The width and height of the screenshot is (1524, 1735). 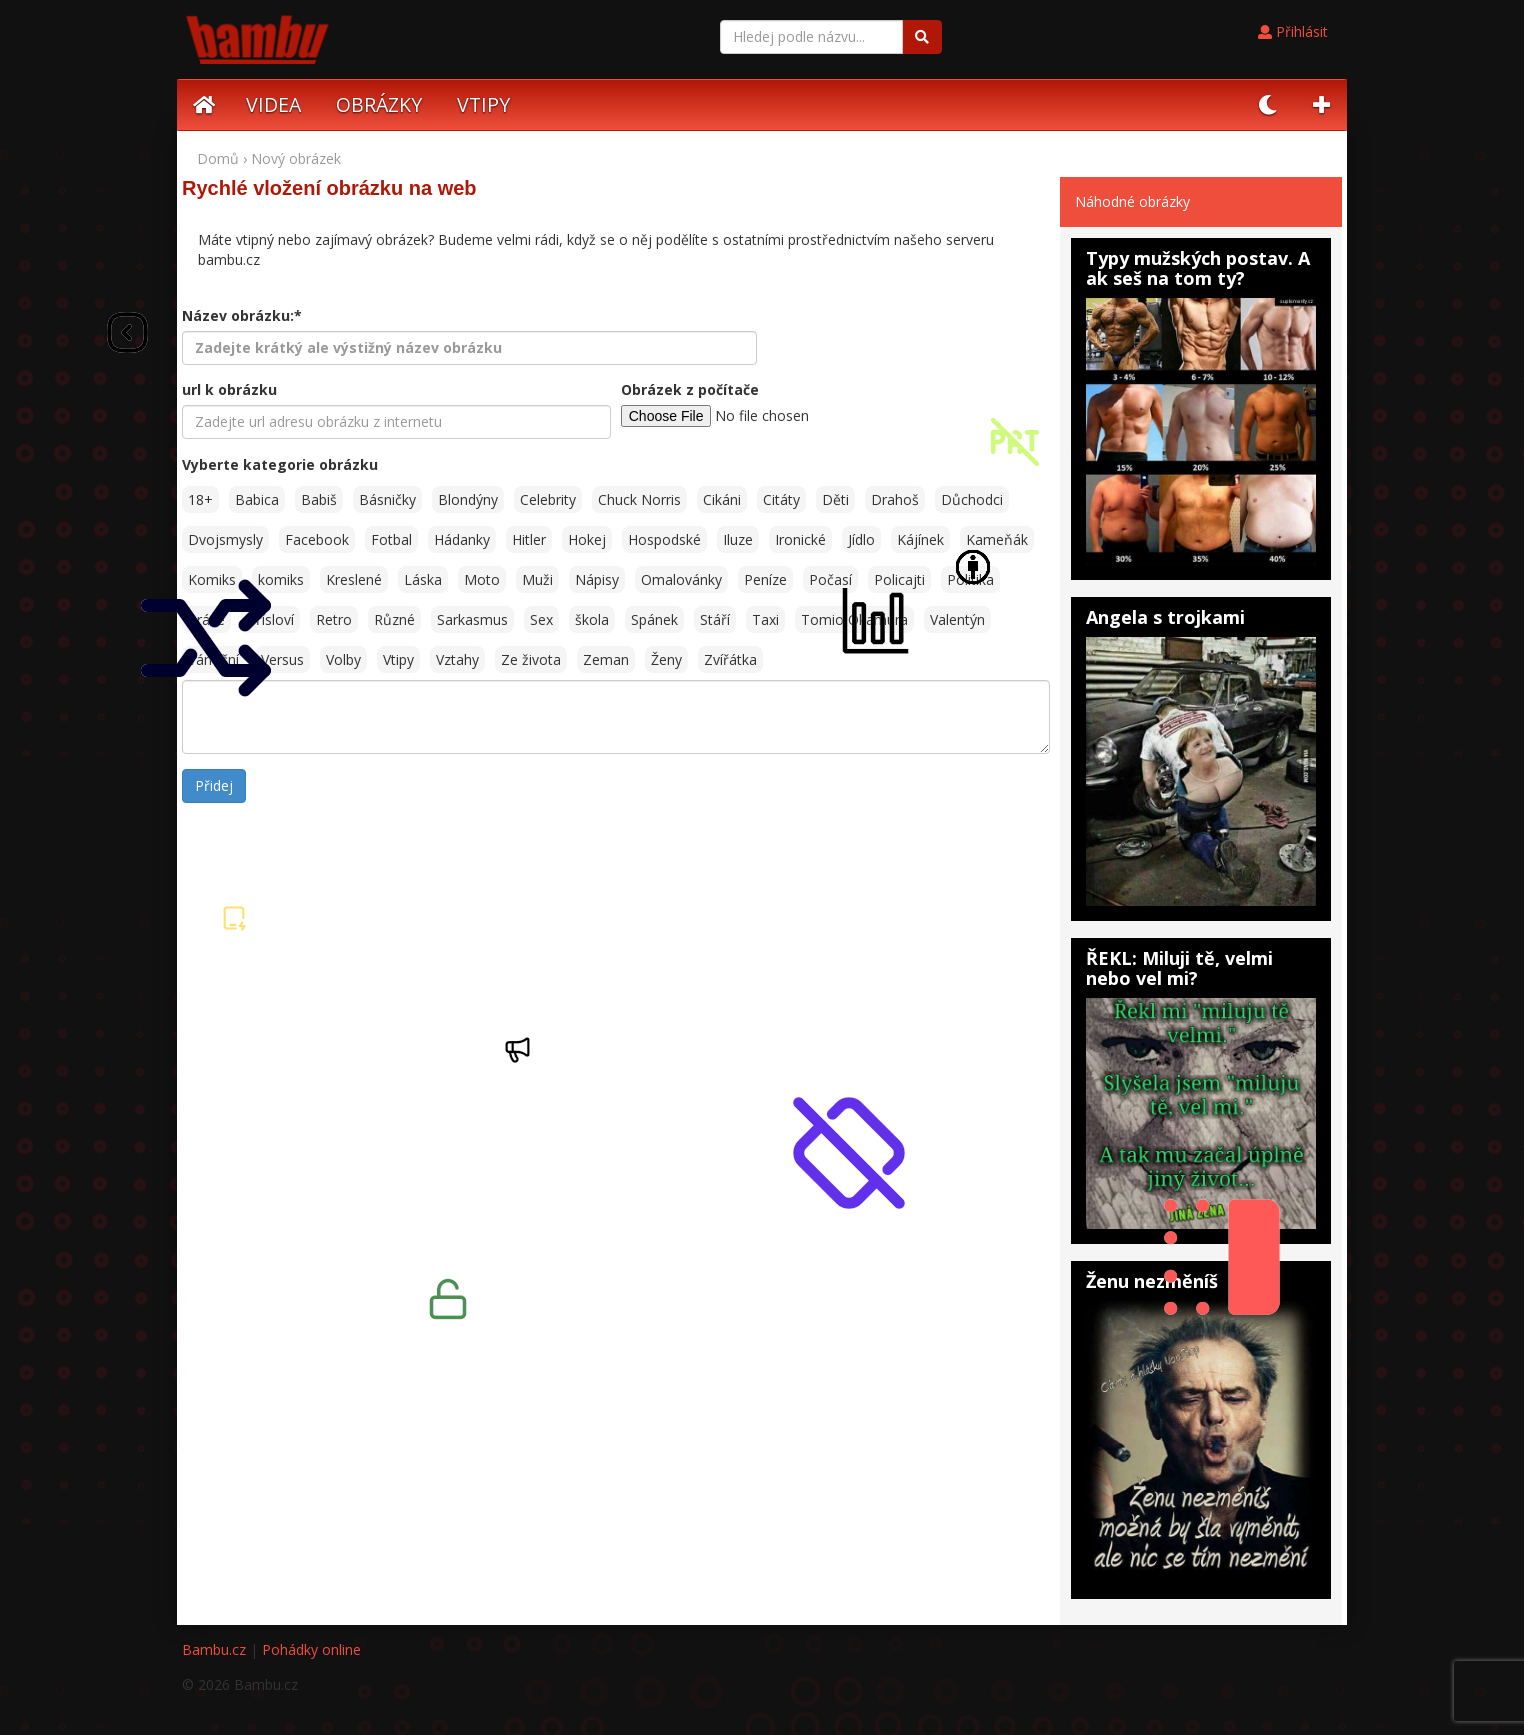 I want to click on make an announcement or broadcast, so click(x=517, y=1049).